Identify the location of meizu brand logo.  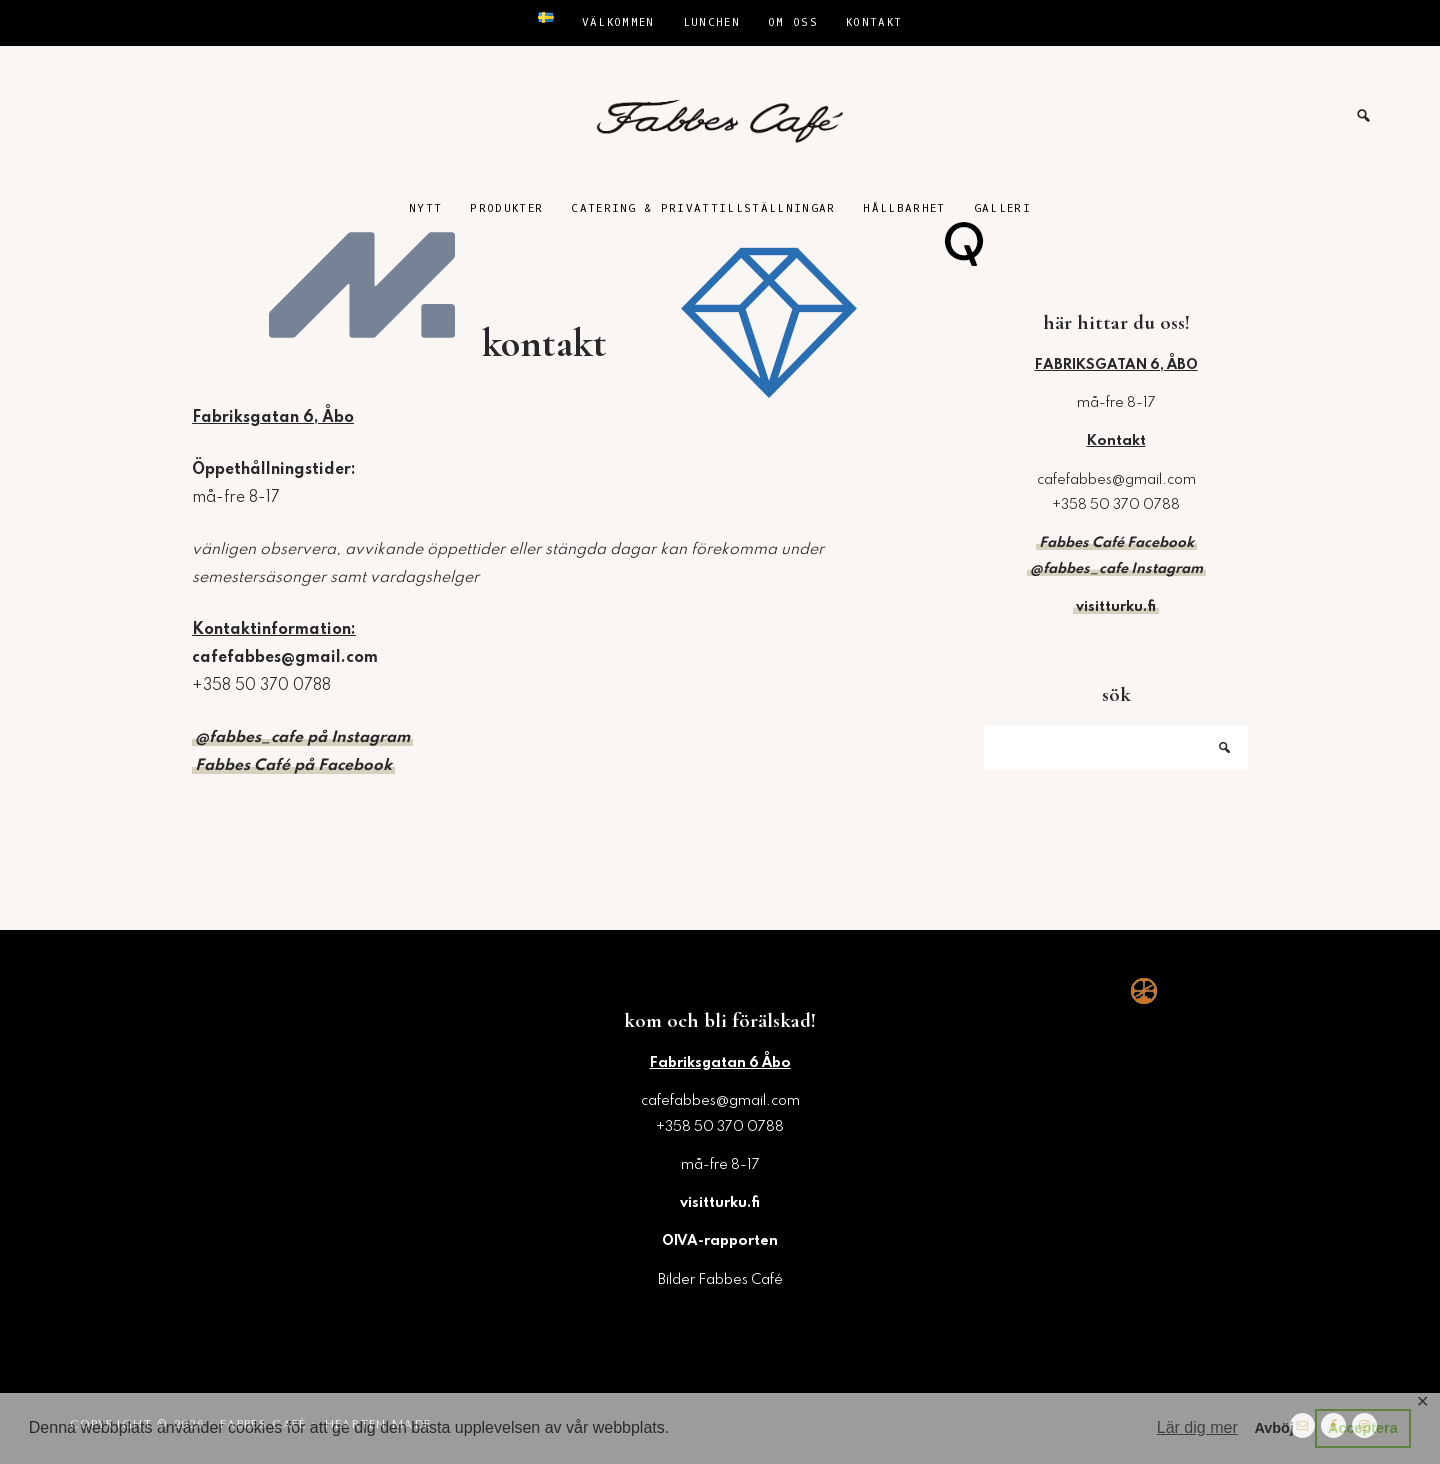
(362, 285).